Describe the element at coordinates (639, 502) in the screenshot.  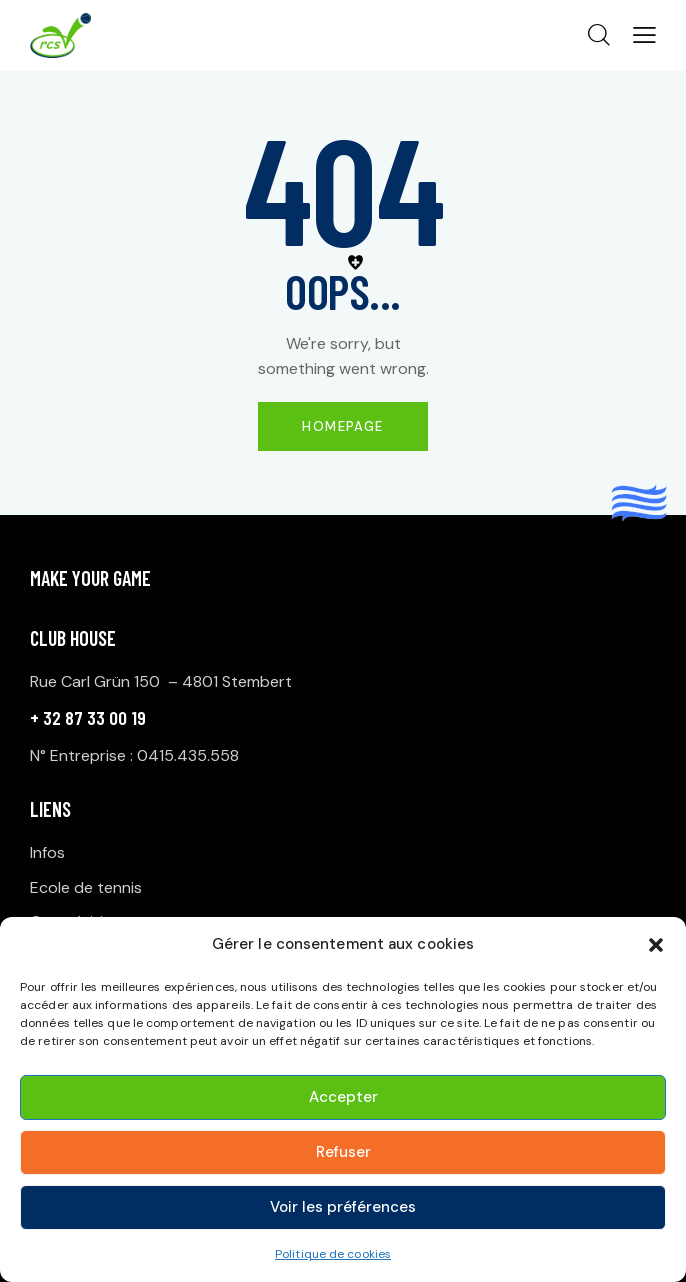
I see `indicates water or ocean-related content` at that location.